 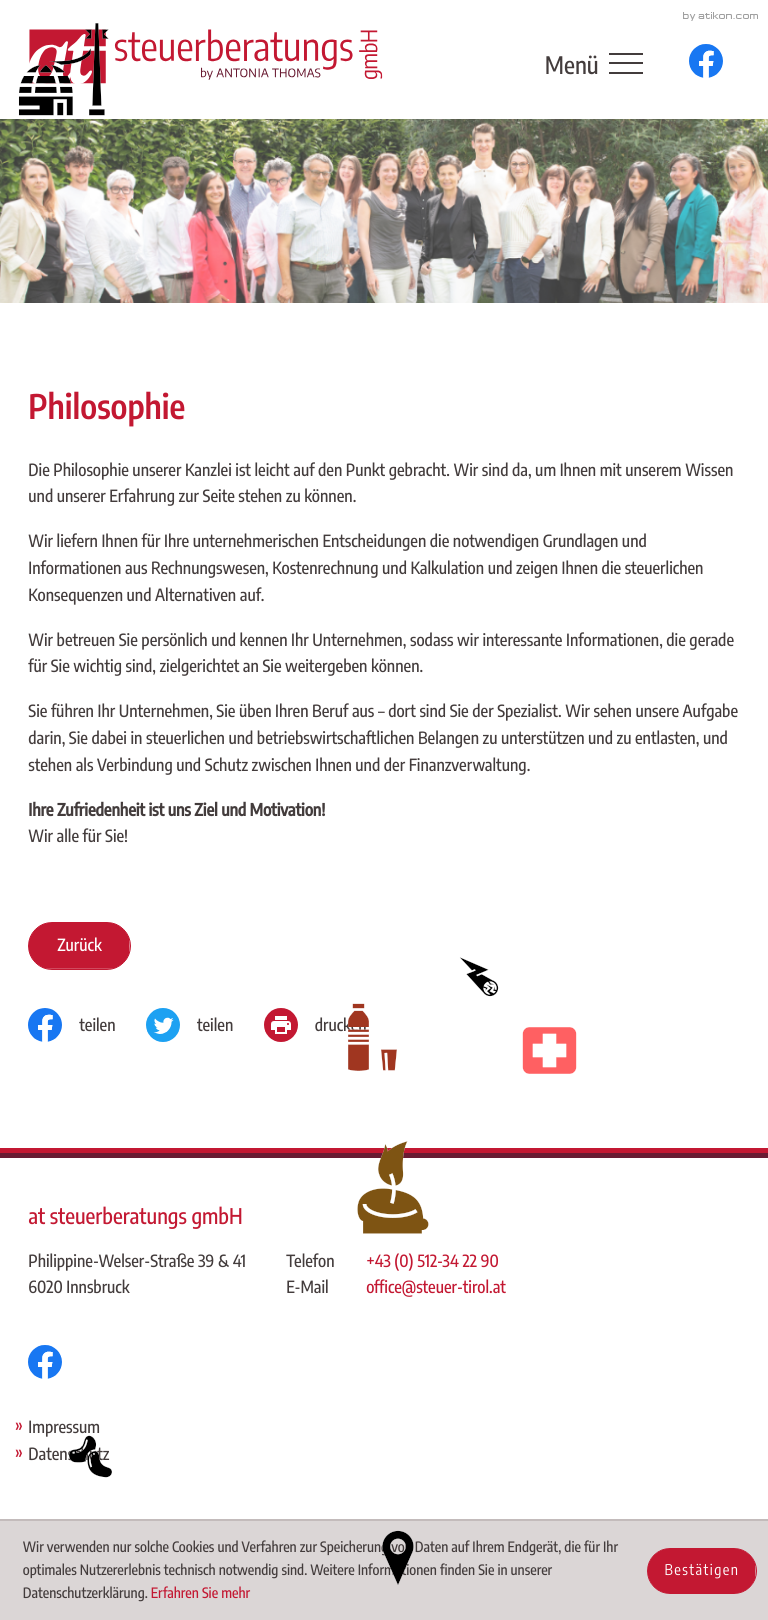 What do you see at coordinates (65, 68) in the screenshot?
I see `build or place a base structure` at bounding box center [65, 68].